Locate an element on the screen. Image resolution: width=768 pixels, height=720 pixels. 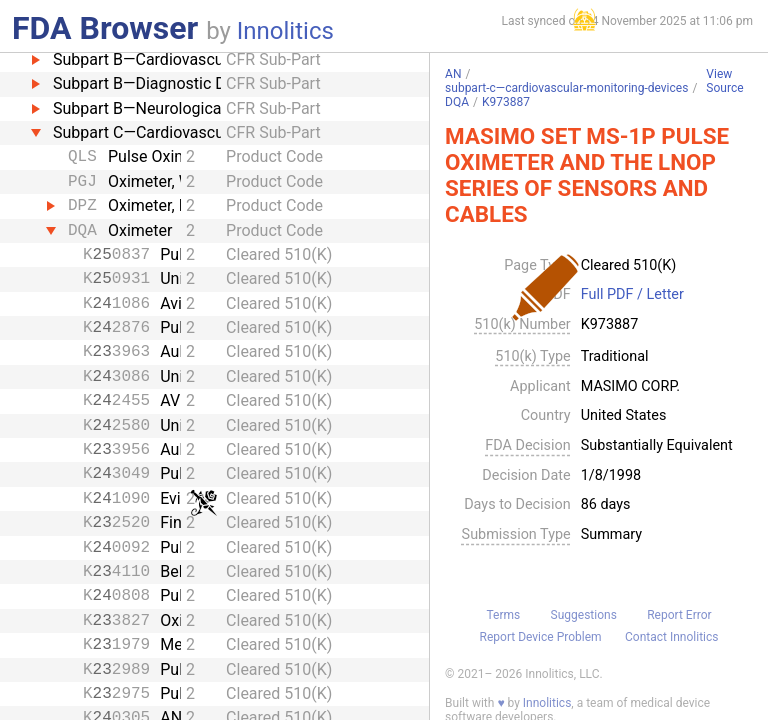
highlight or mark important text is located at coordinates (545, 287).